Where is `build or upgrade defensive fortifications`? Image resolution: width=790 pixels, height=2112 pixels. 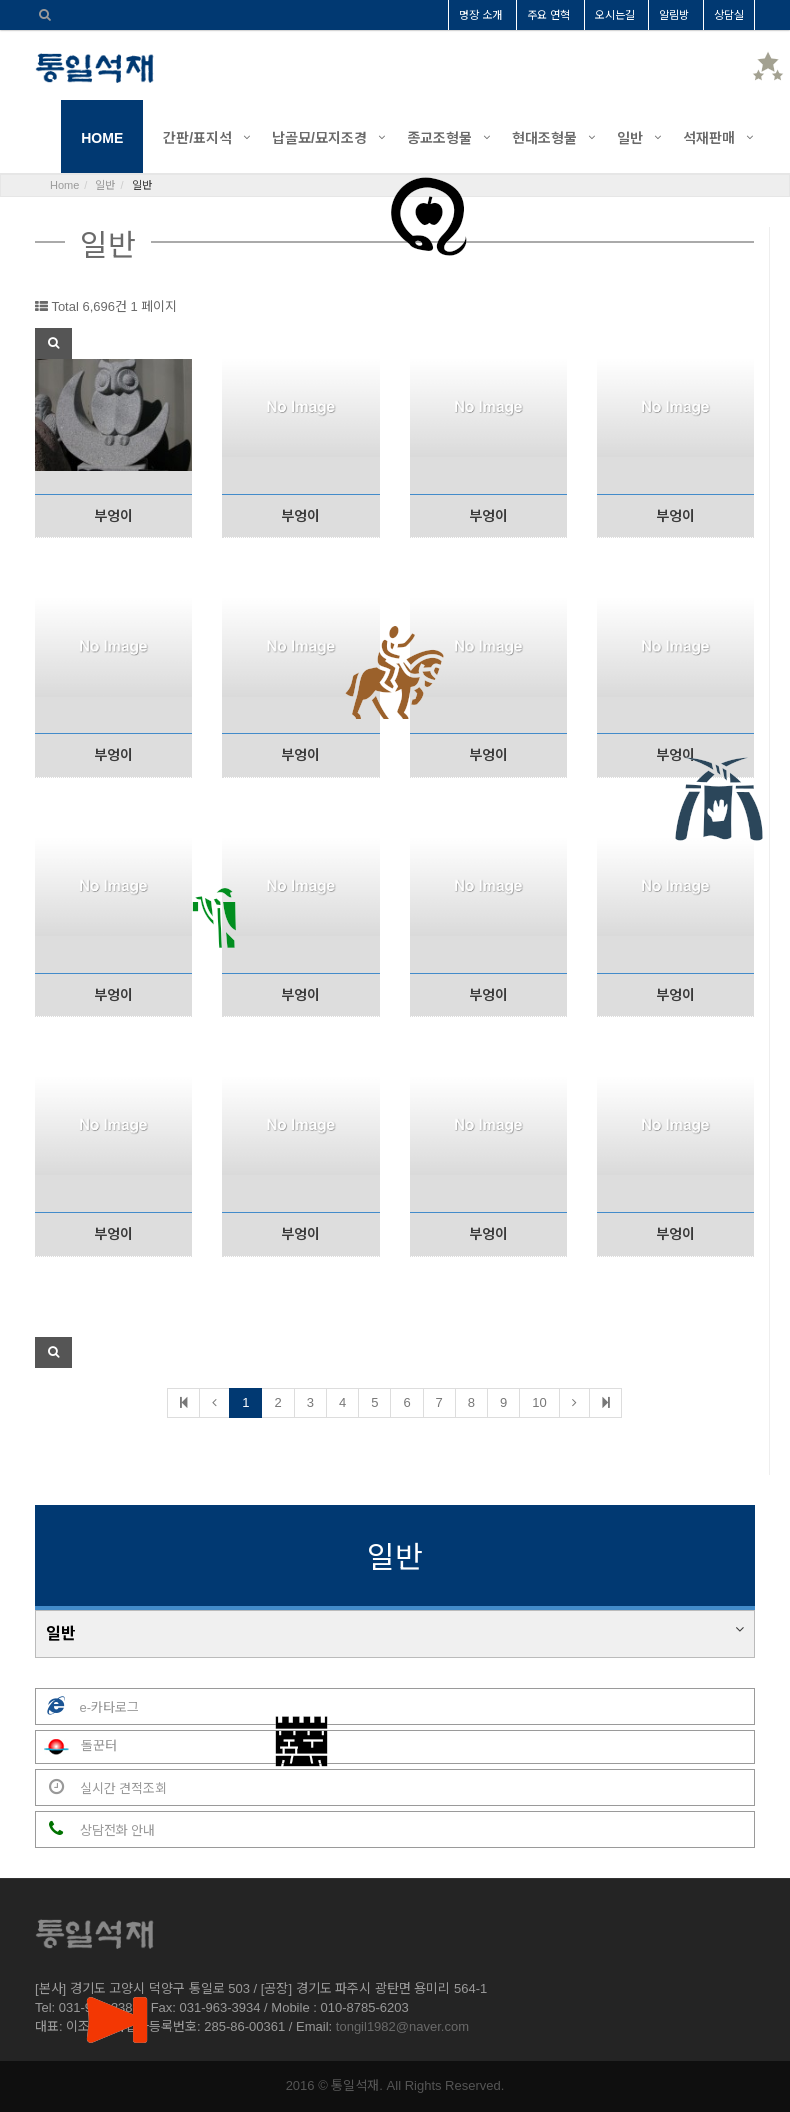 build or upgrade defensive fortifications is located at coordinates (301, 1740).